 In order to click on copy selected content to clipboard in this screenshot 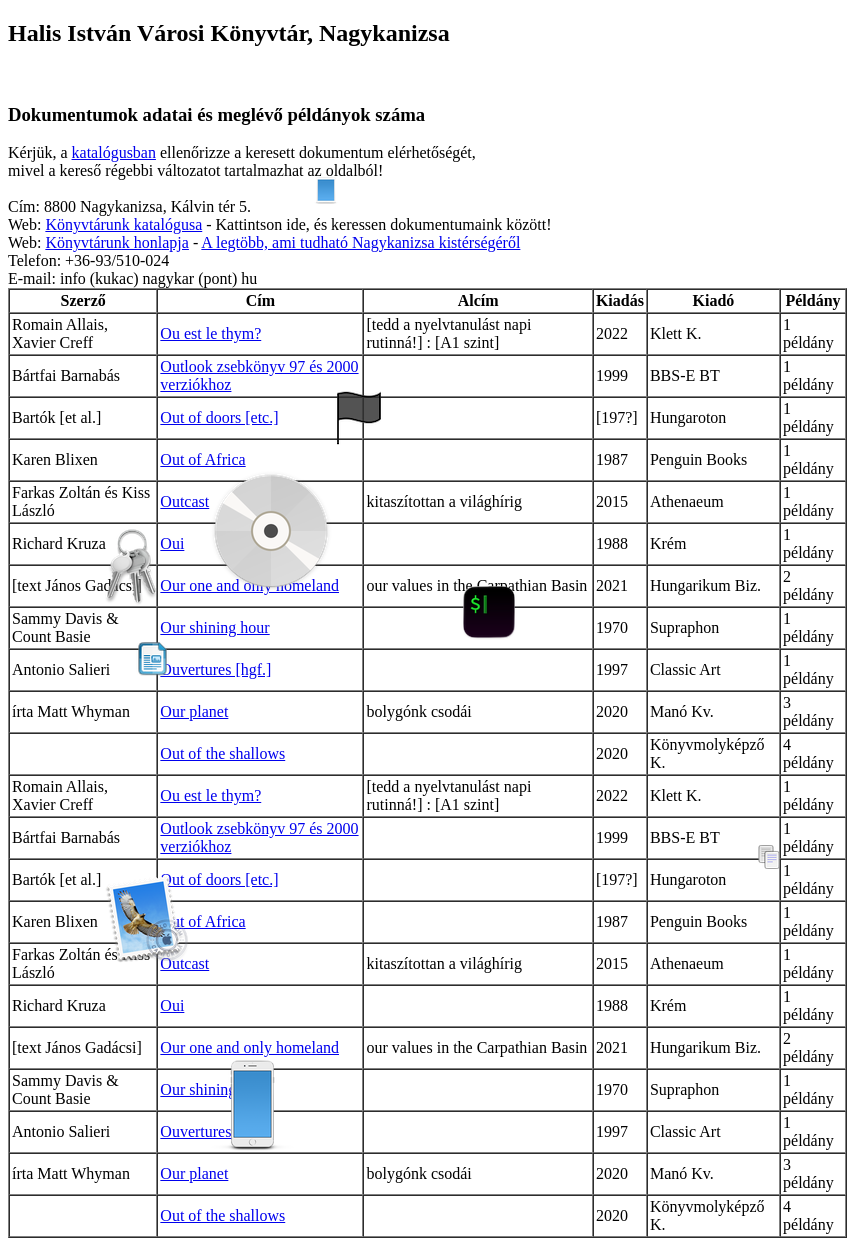, I will do `click(769, 857)`.